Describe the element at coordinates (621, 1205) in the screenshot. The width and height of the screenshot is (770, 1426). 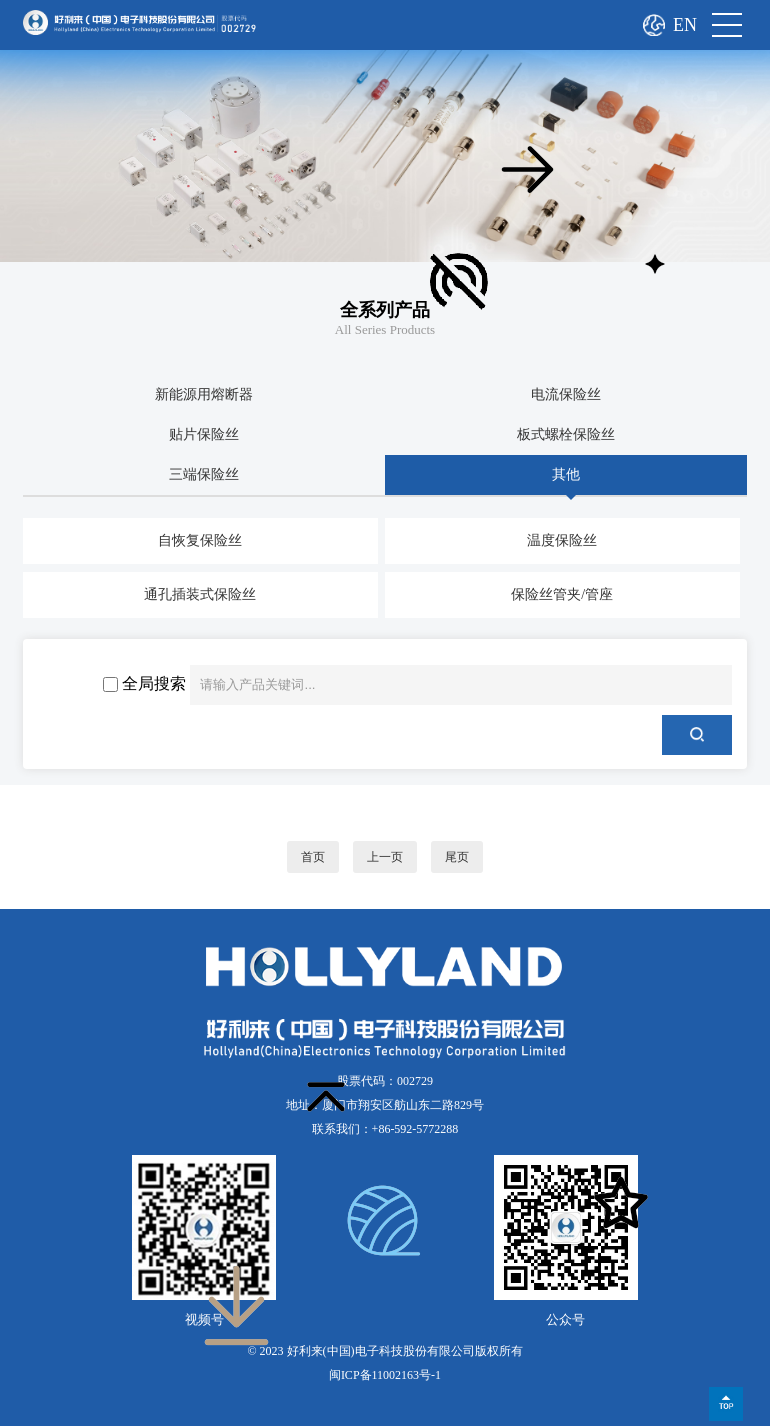
I see `add item to favorites` at that location.